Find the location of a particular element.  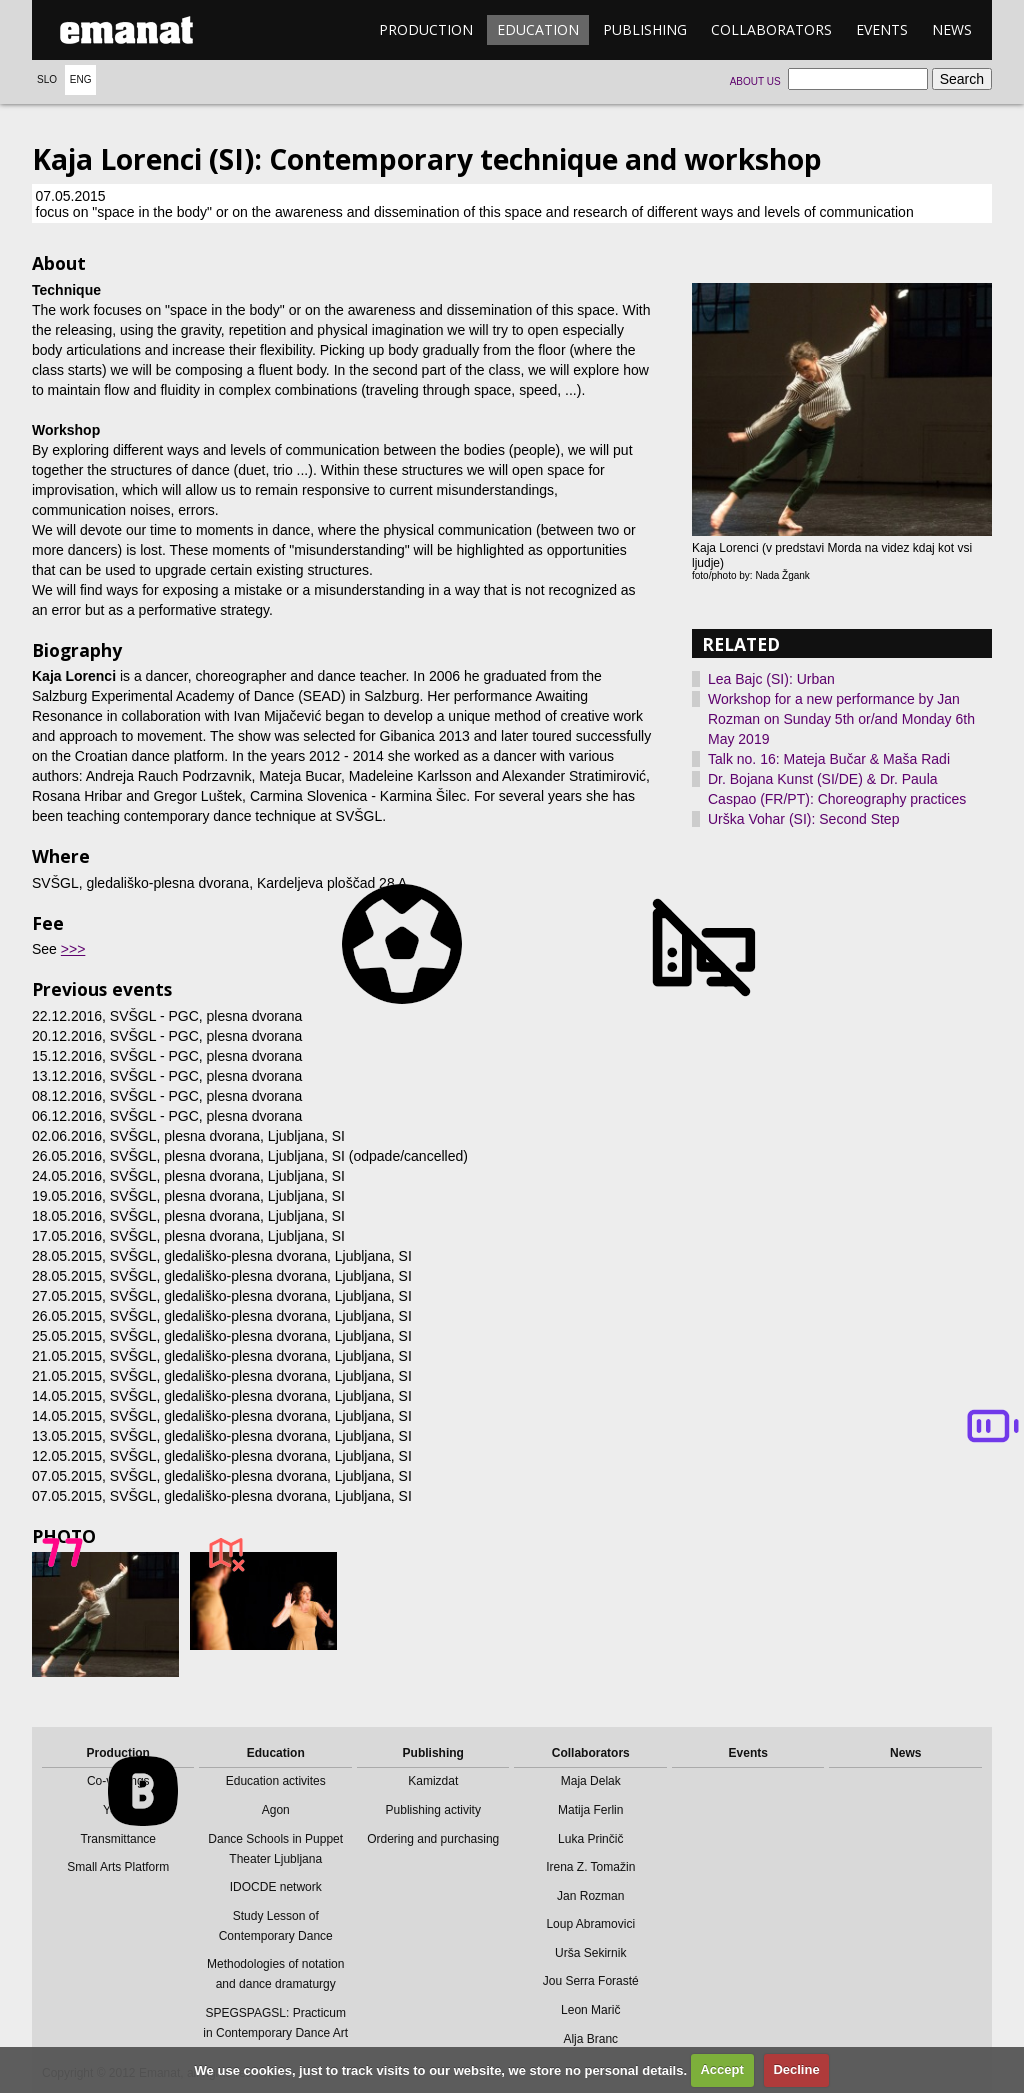

indicates medium battery level is located at coordinates (993, 1426).